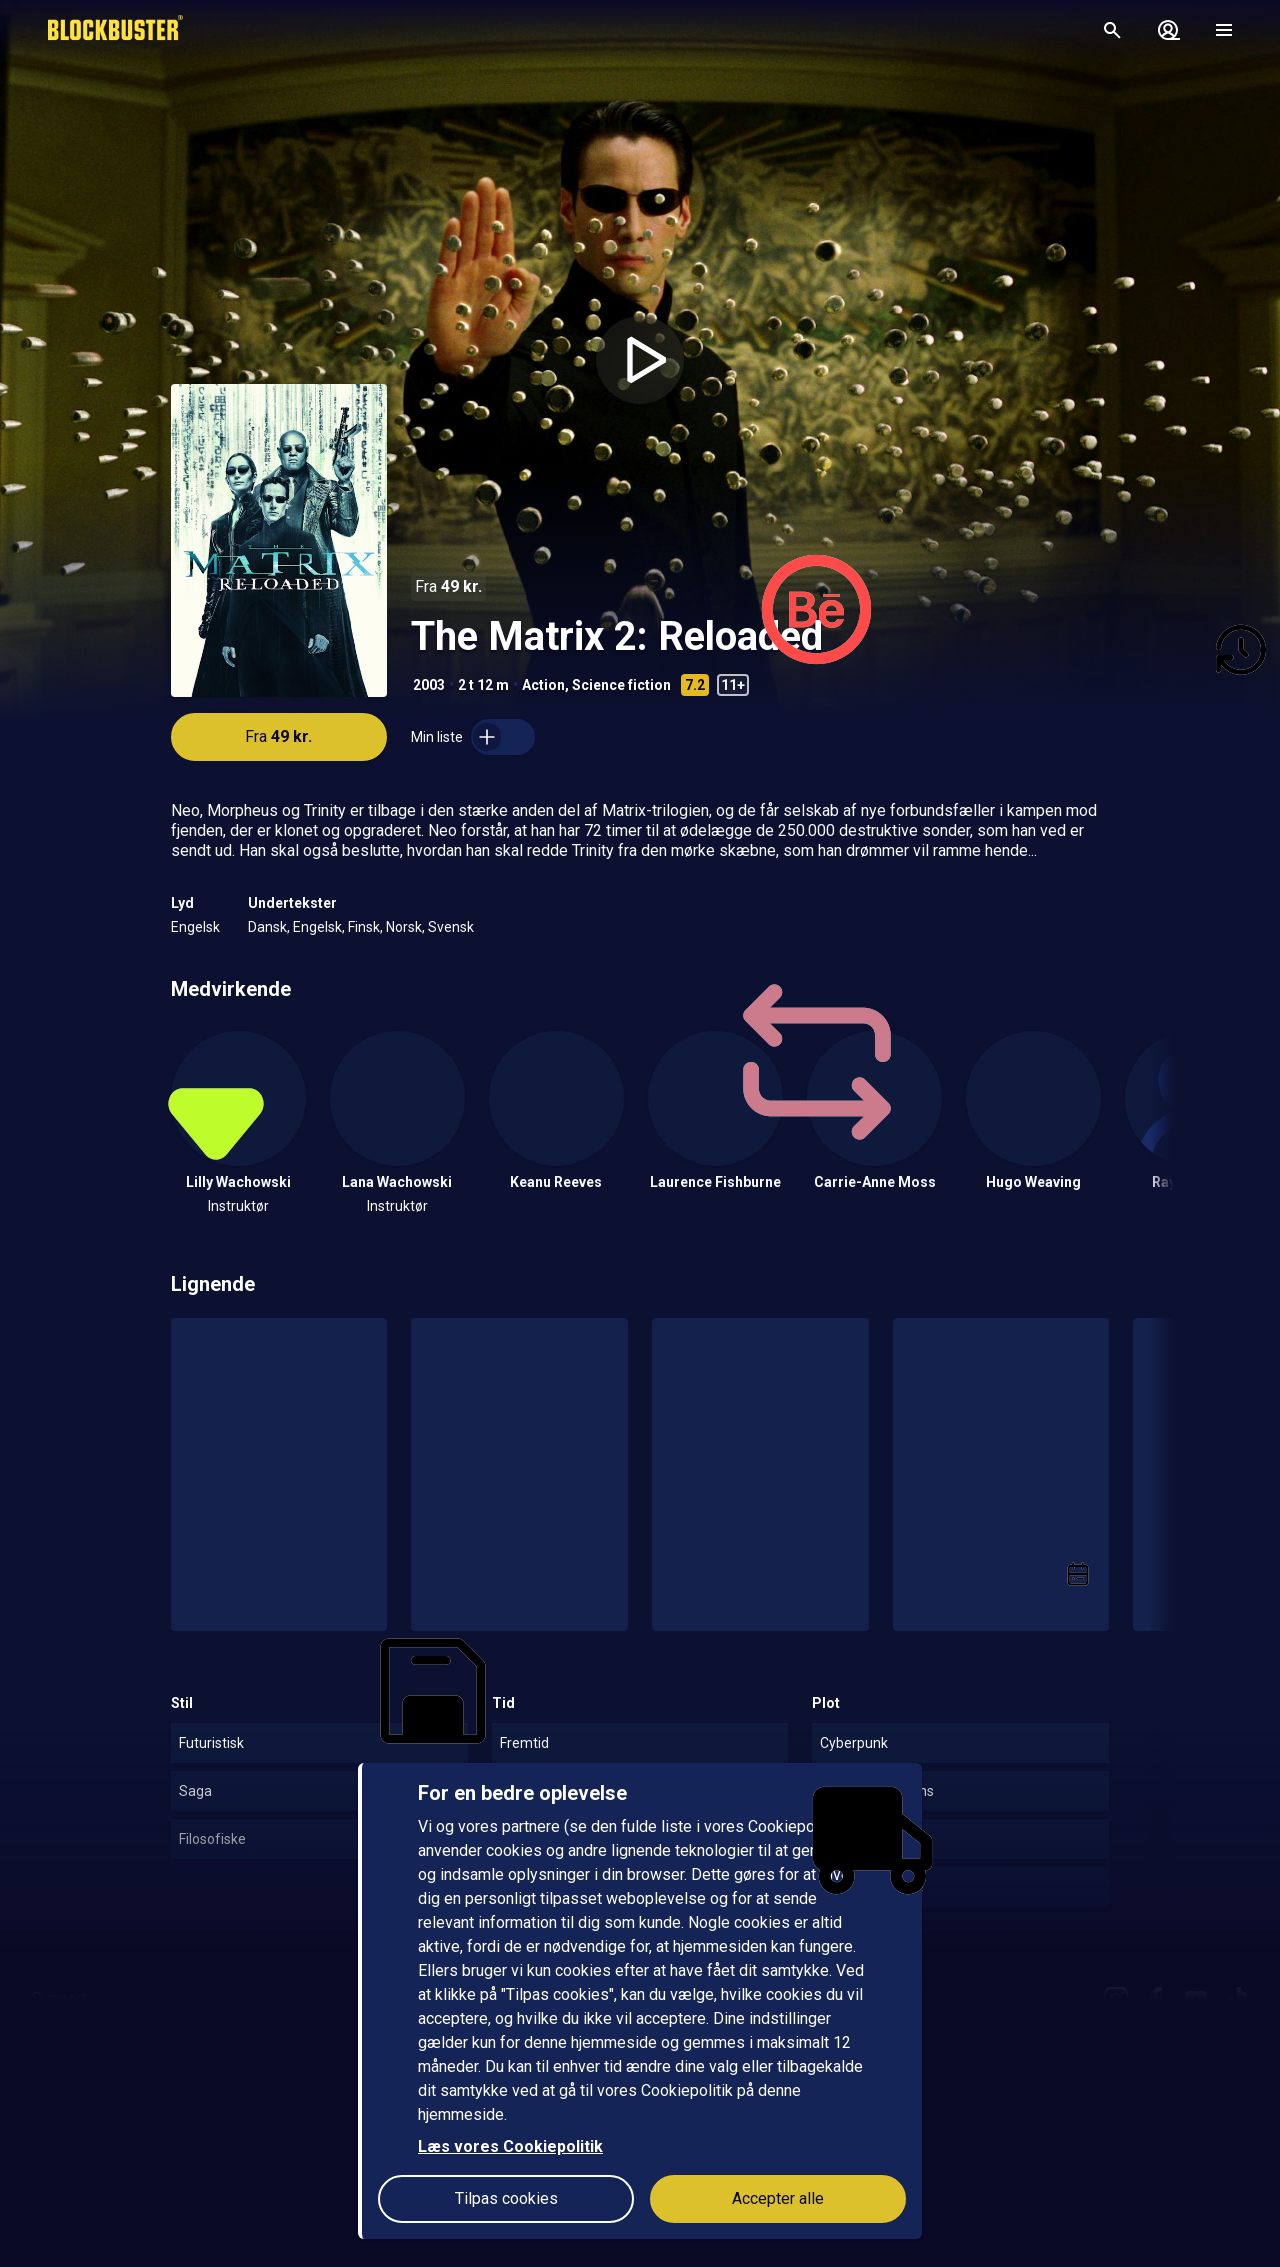 This screenshot has height=2267, width=1280. I want to click on save current file or document, so click(433, 1691).